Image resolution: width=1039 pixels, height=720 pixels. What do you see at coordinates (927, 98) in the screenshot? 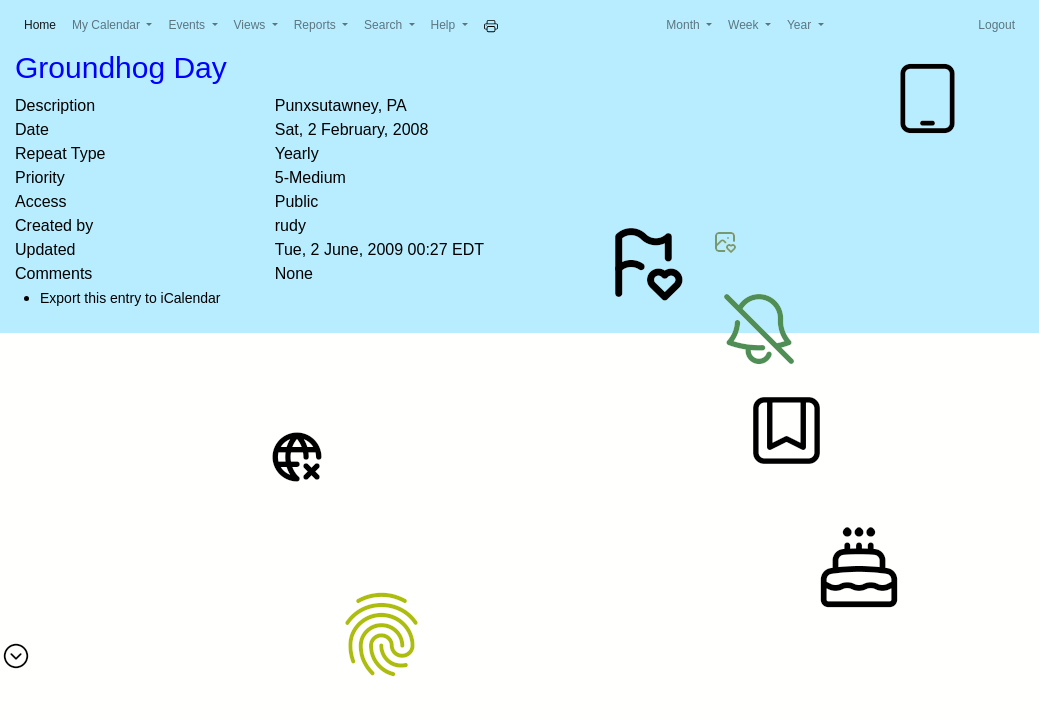
I see `view on tablet device` at bounding box center [927, 98].